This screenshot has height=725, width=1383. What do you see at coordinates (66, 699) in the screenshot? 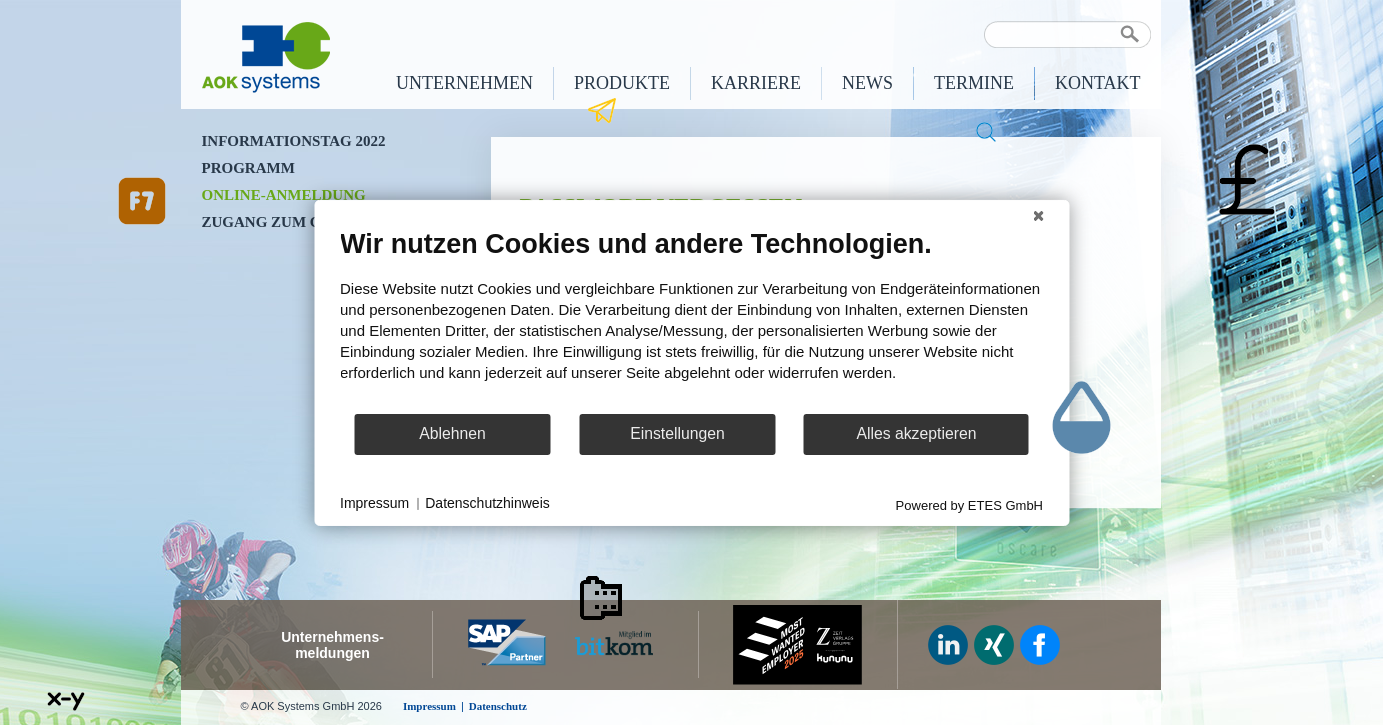
I see `subtract y value from x in a calculation` at bounding box center [66, 699].